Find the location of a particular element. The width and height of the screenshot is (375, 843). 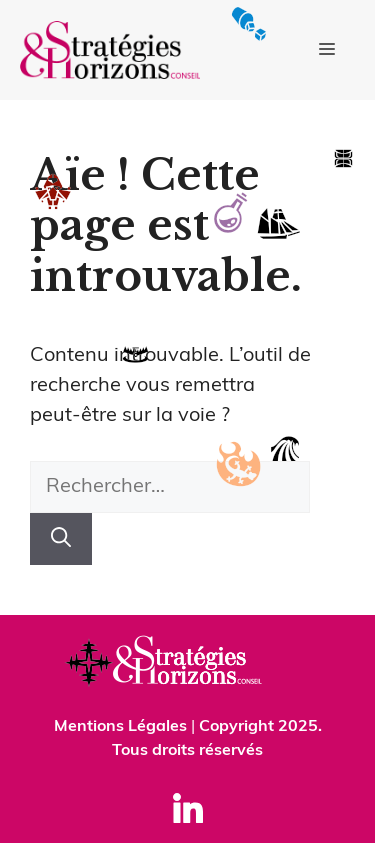

decorative abstract game element or badge is located at coordinates (343, 158).